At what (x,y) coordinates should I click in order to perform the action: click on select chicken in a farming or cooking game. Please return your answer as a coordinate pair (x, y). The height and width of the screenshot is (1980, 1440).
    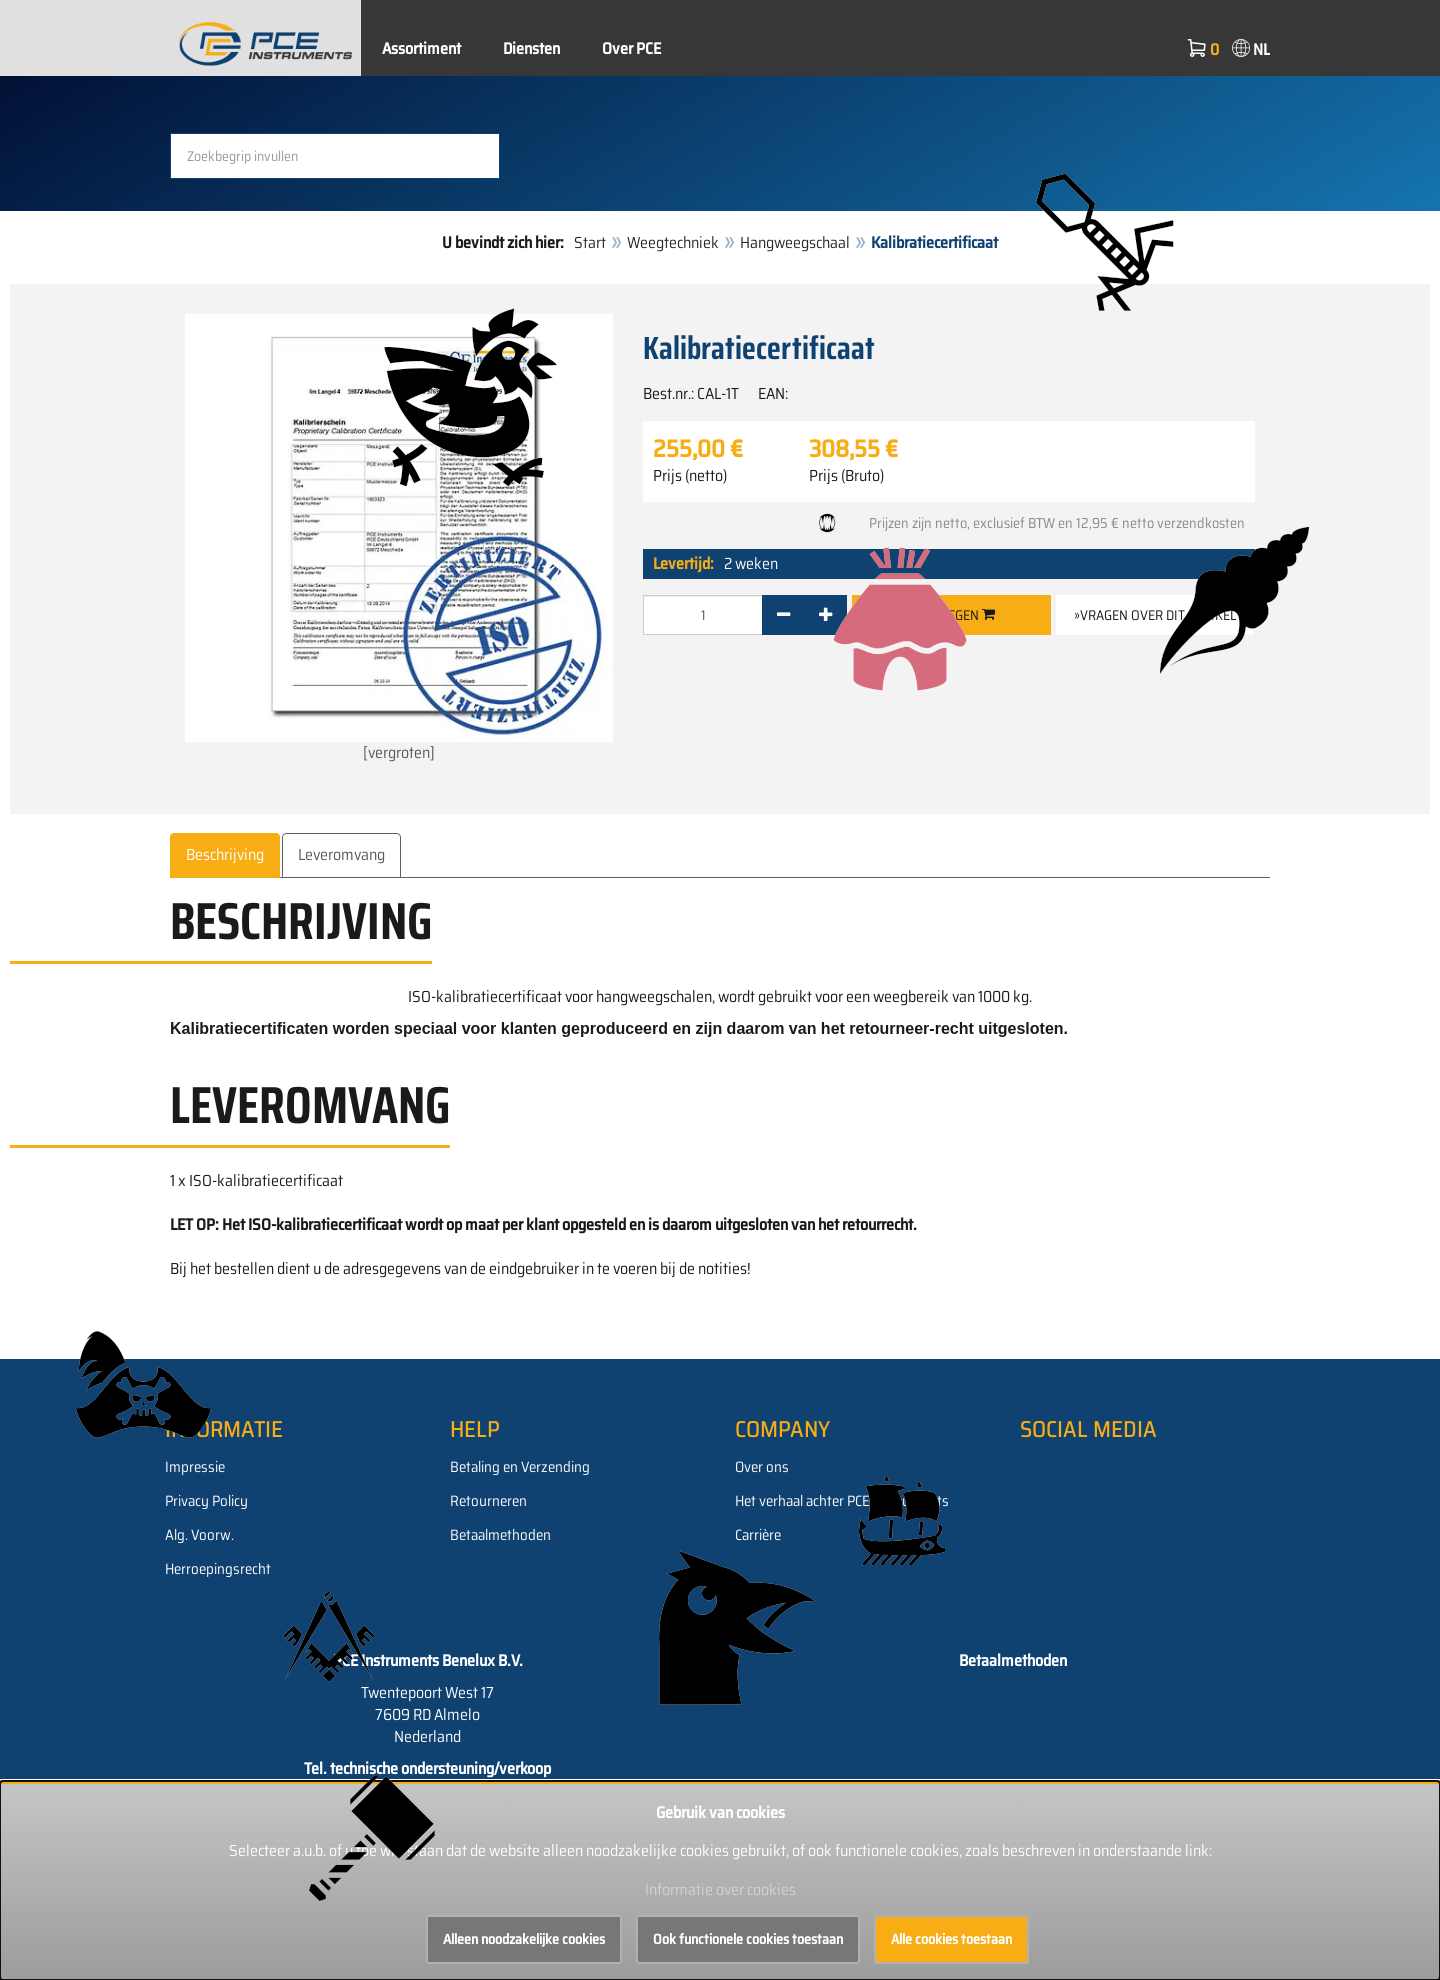
    Looking at the image, I should click on (470, 397).